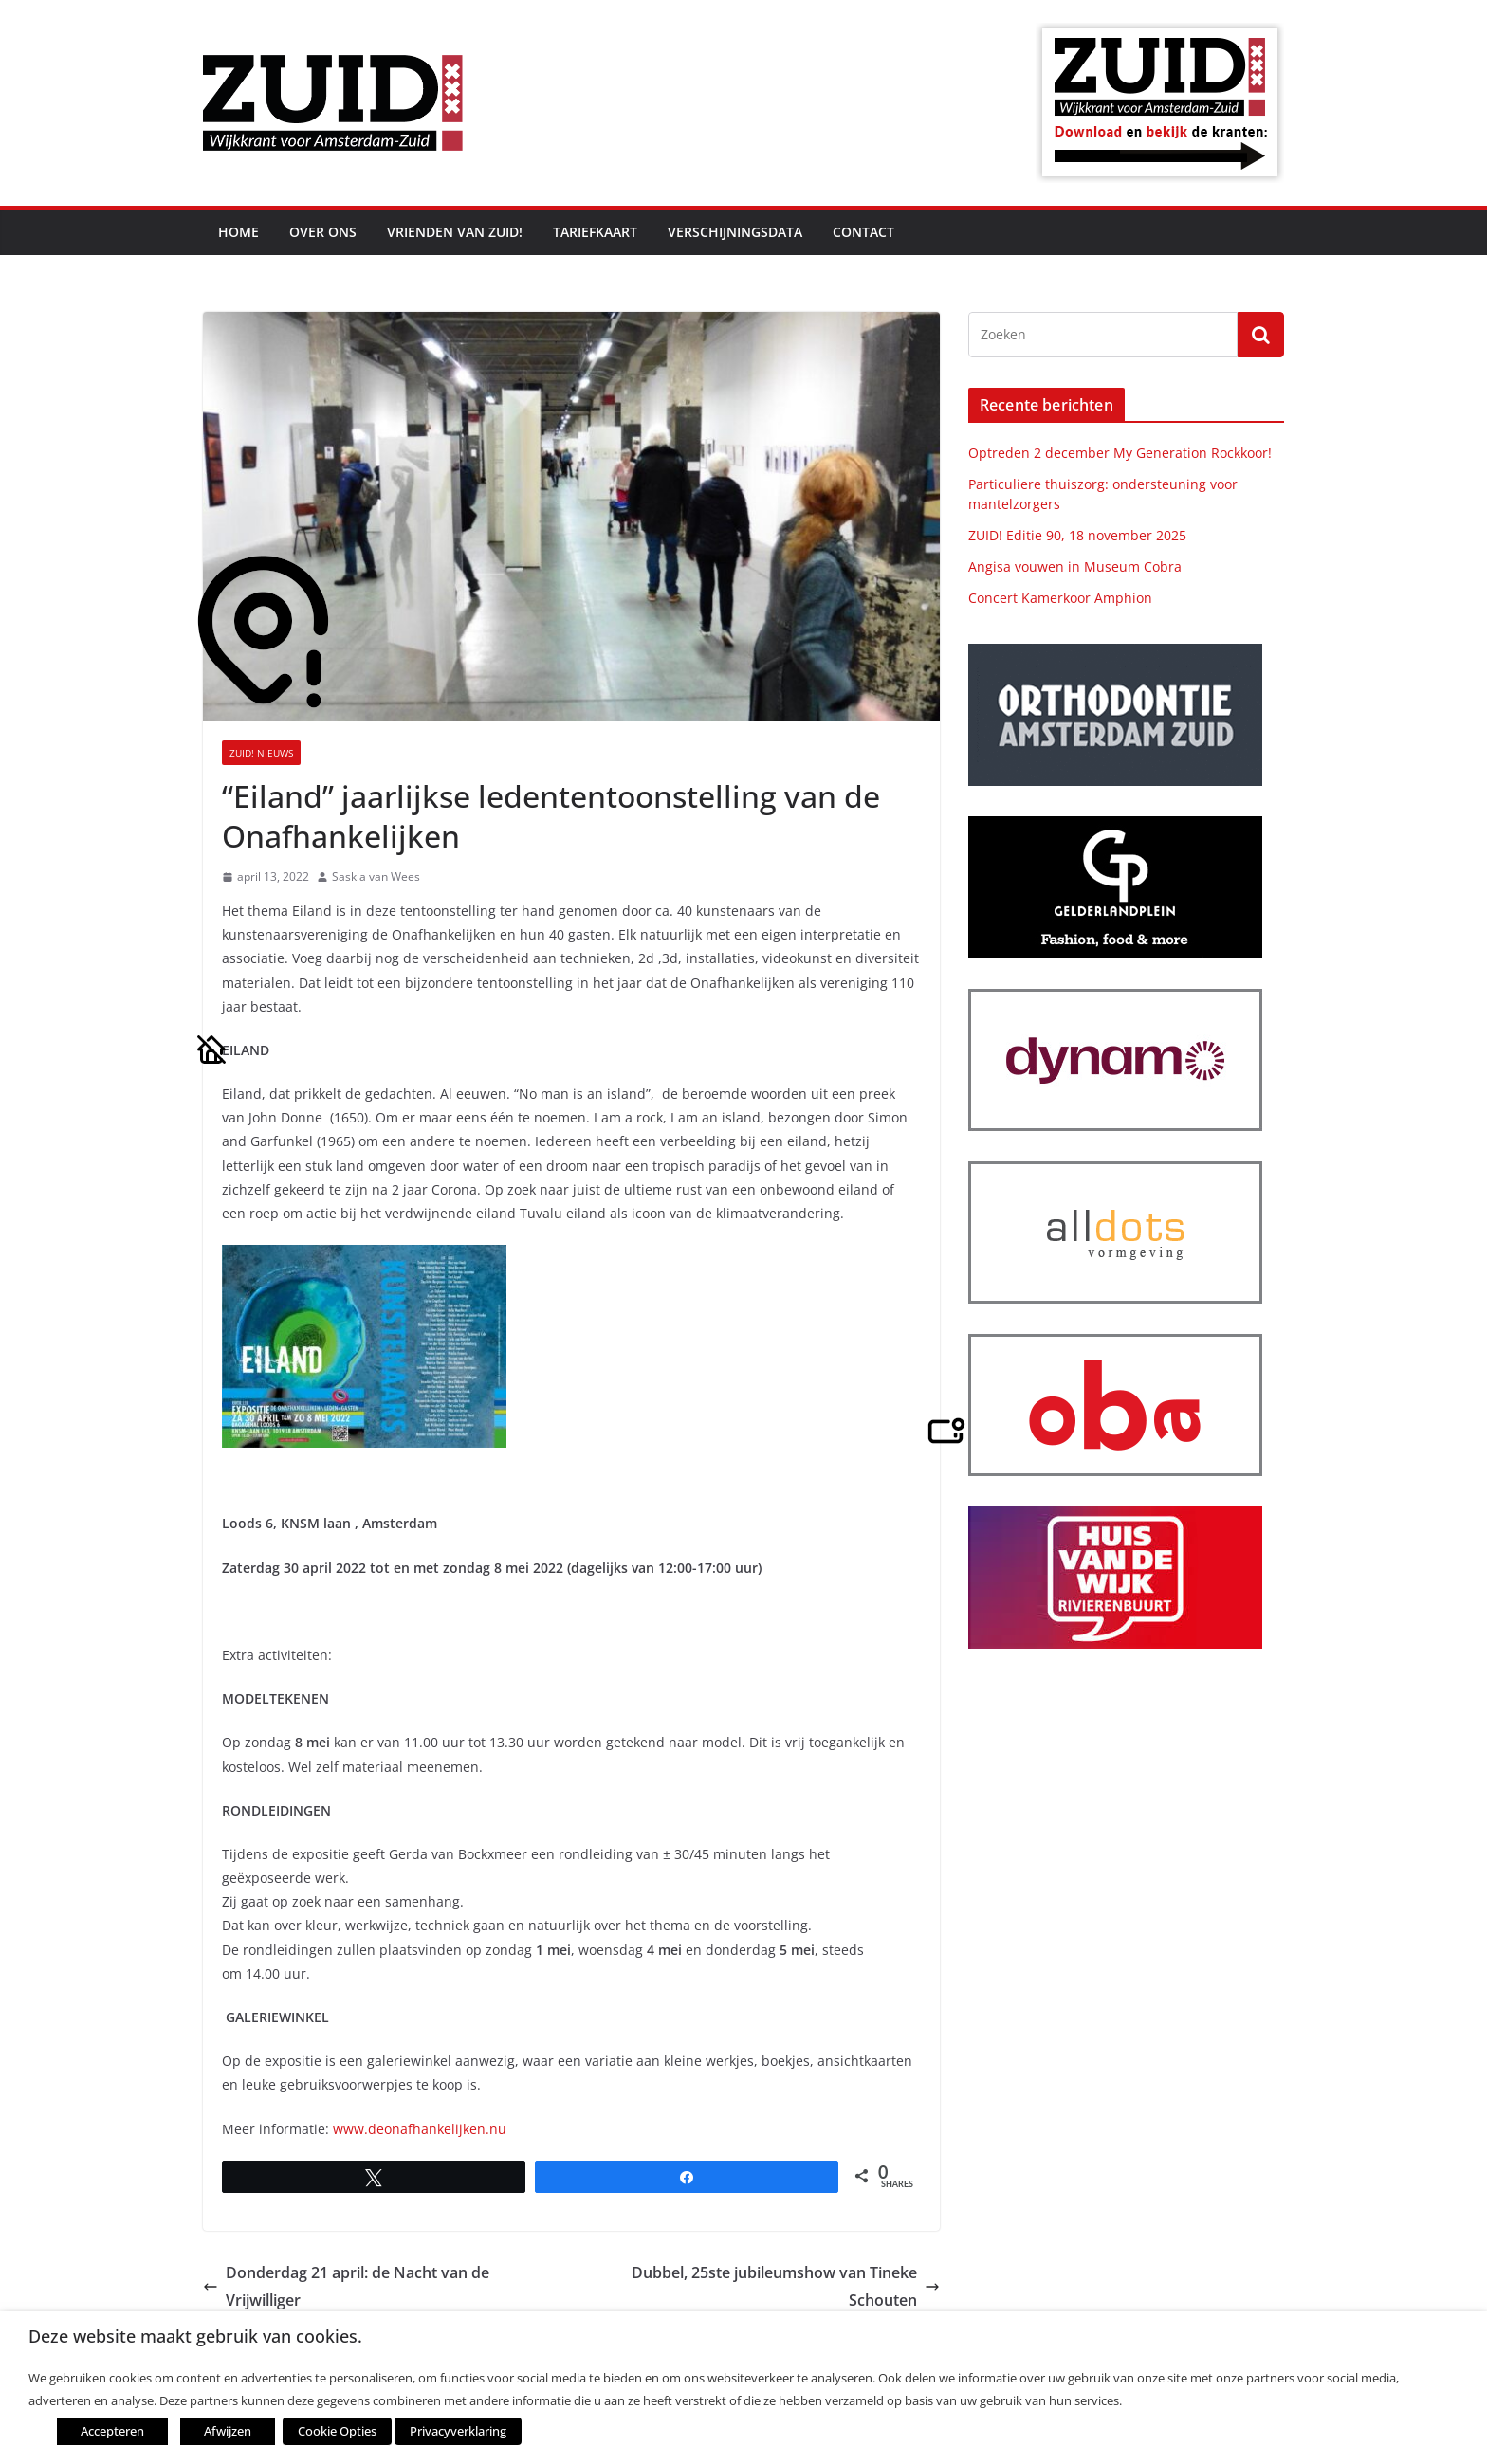 The height and width of the screenshot is (2464, 1487). Describe the element at coordinates (211, 1049) in the screenshot. I see `home feature is currently disabled` at that location.